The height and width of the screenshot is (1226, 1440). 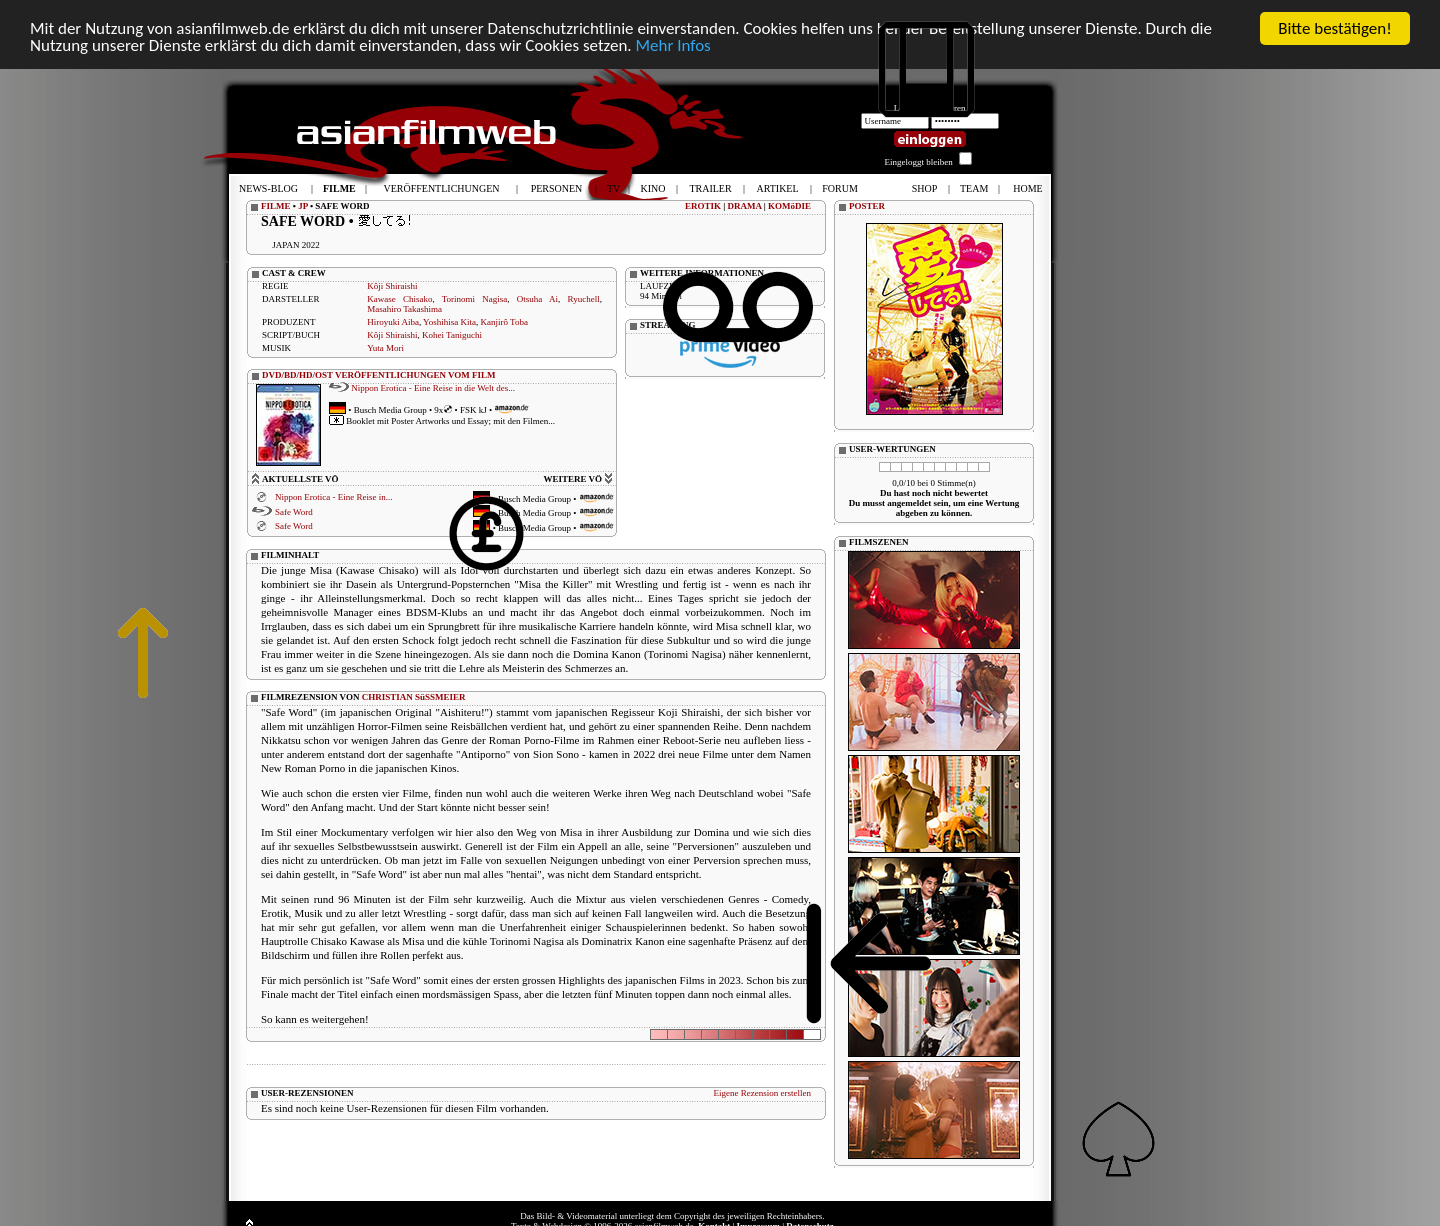 What do you see at coordinates (143, 653) in the screenshot?
I see `scroll to top of page` at bounding box center [143, 653].